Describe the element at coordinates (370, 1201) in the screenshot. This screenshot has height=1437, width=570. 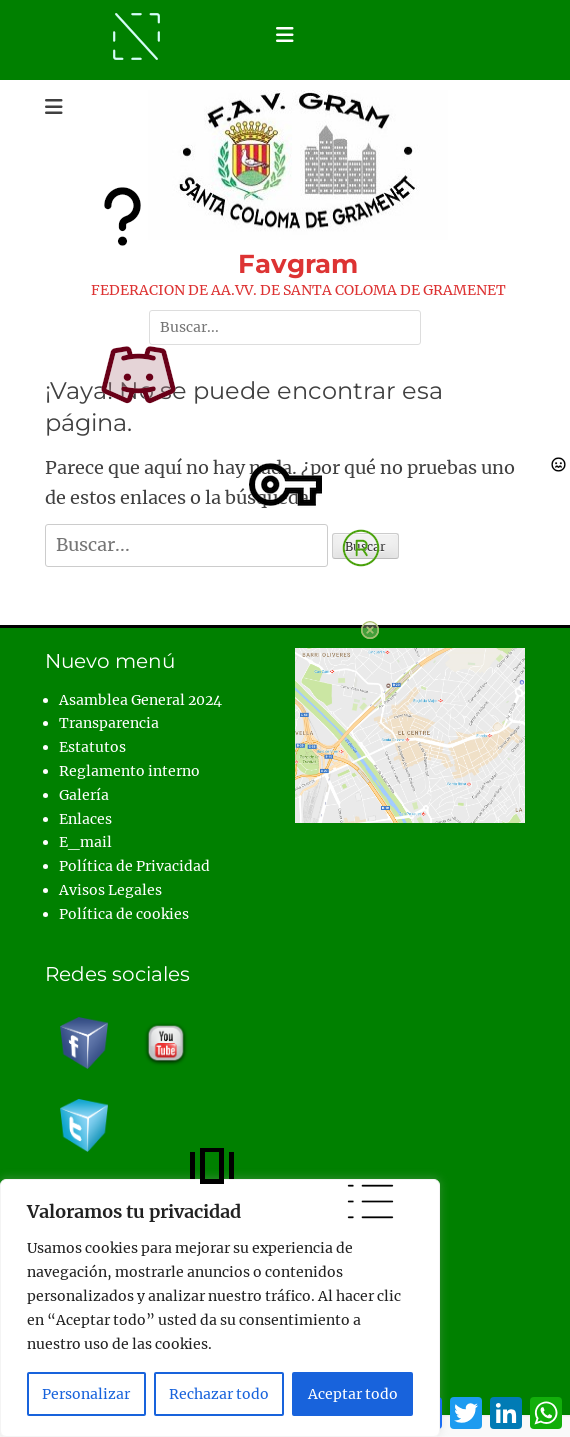
I see `view list items` at that location.